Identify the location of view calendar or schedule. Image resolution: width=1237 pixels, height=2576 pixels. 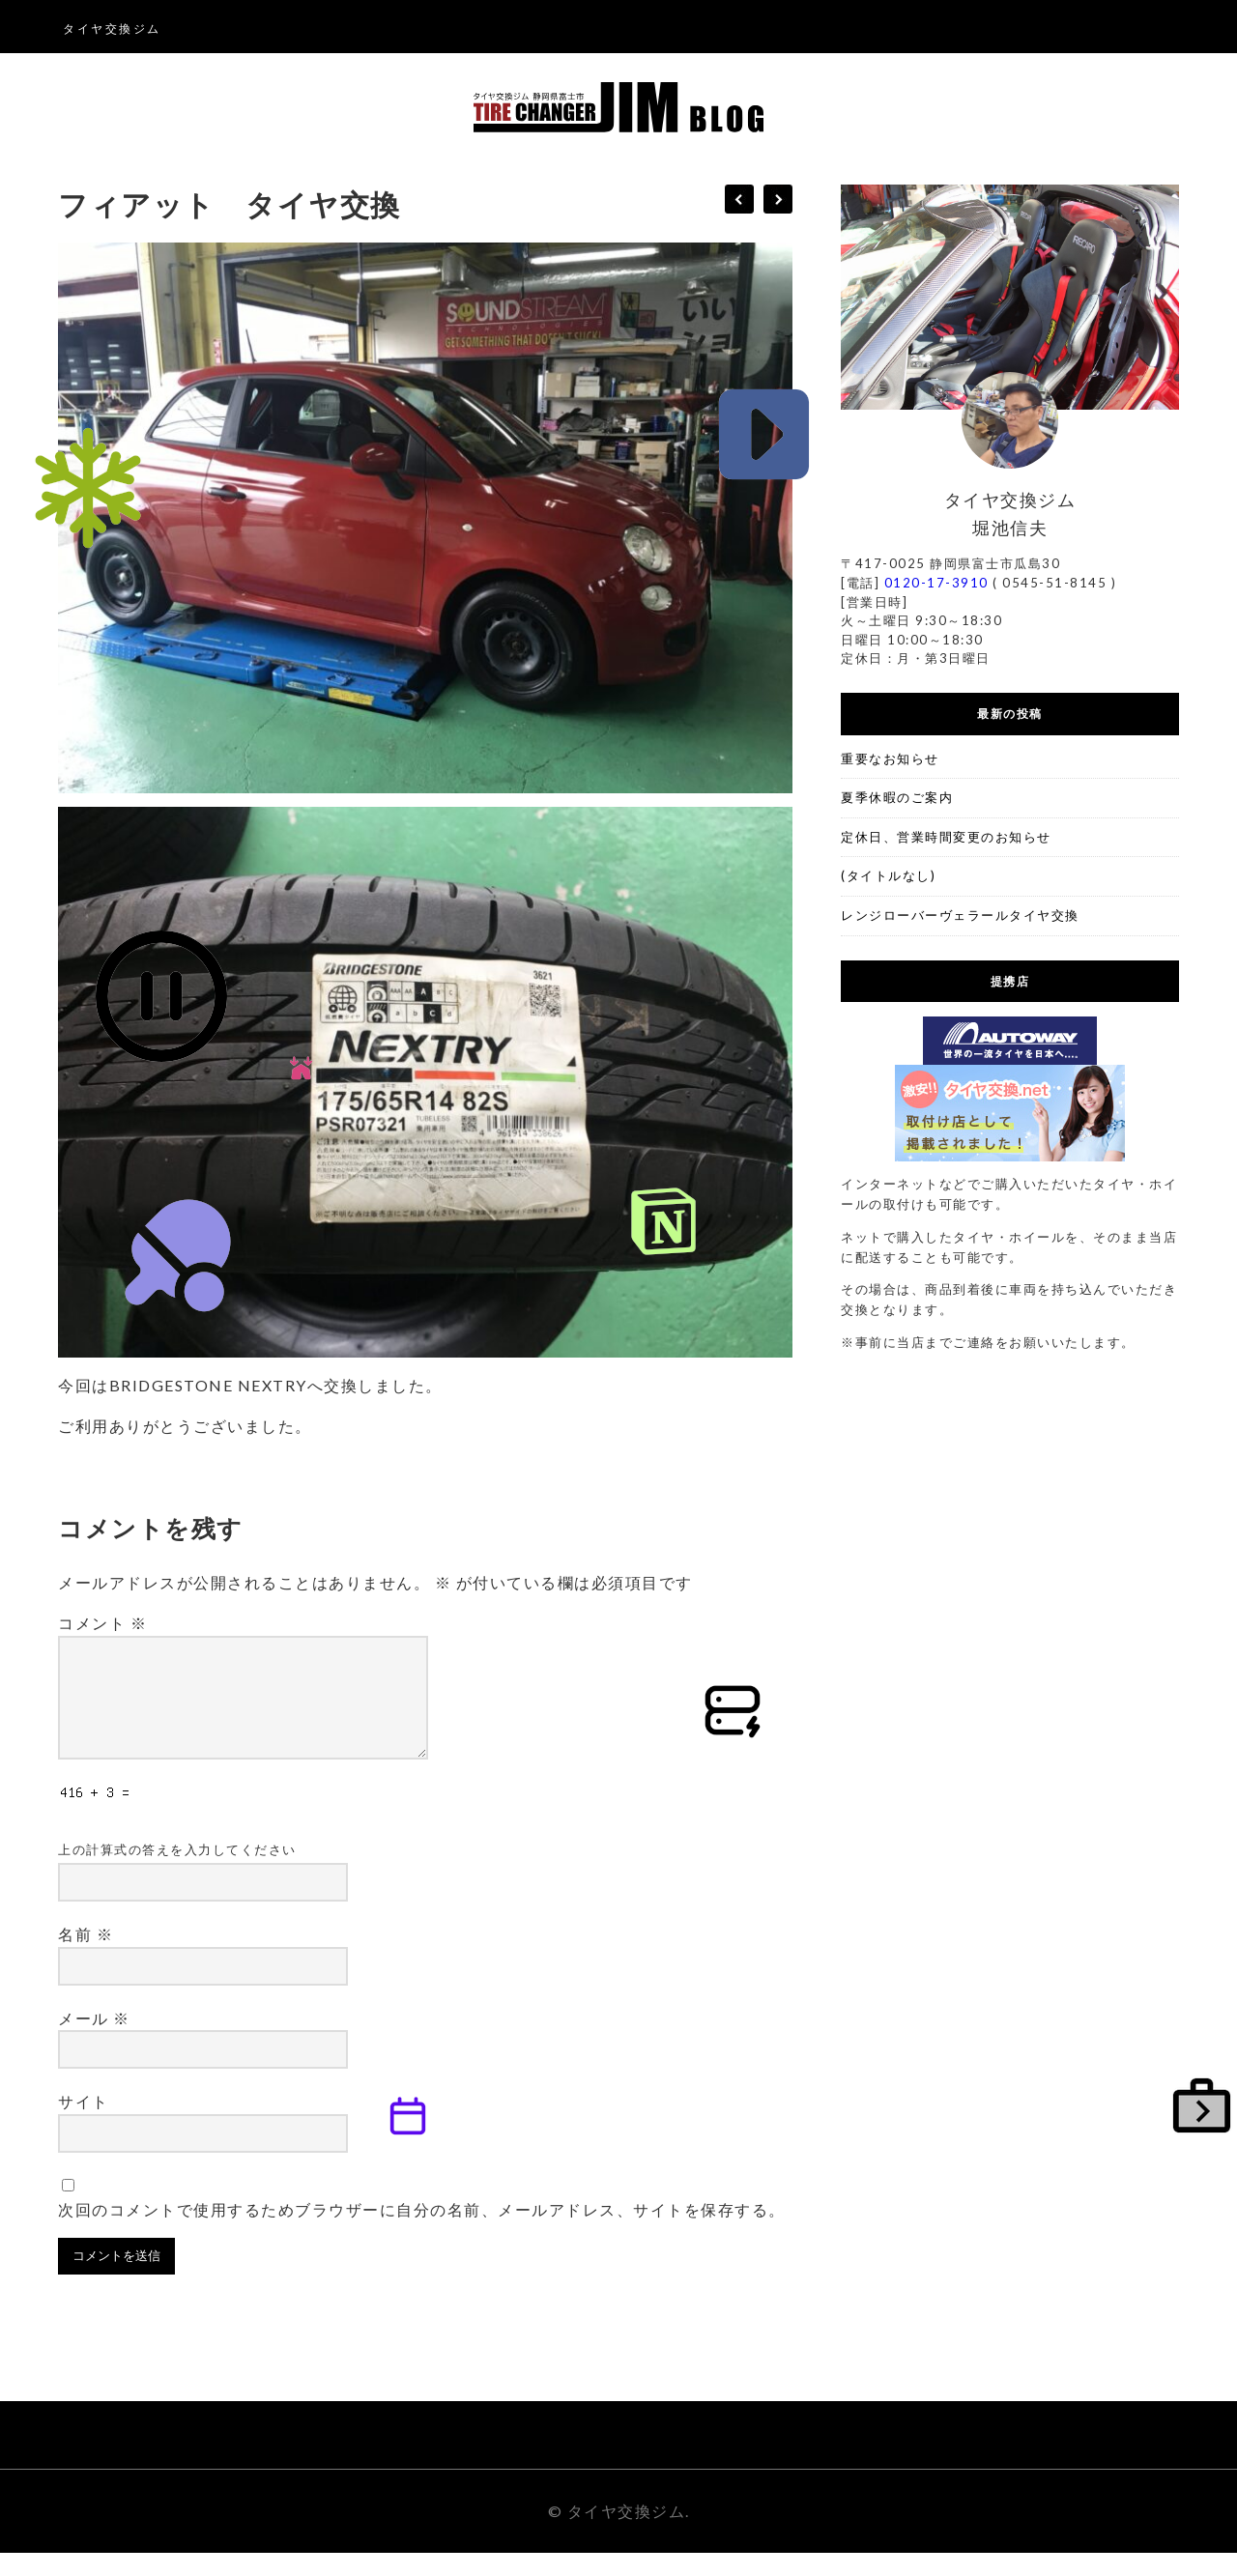
(408, 2117).